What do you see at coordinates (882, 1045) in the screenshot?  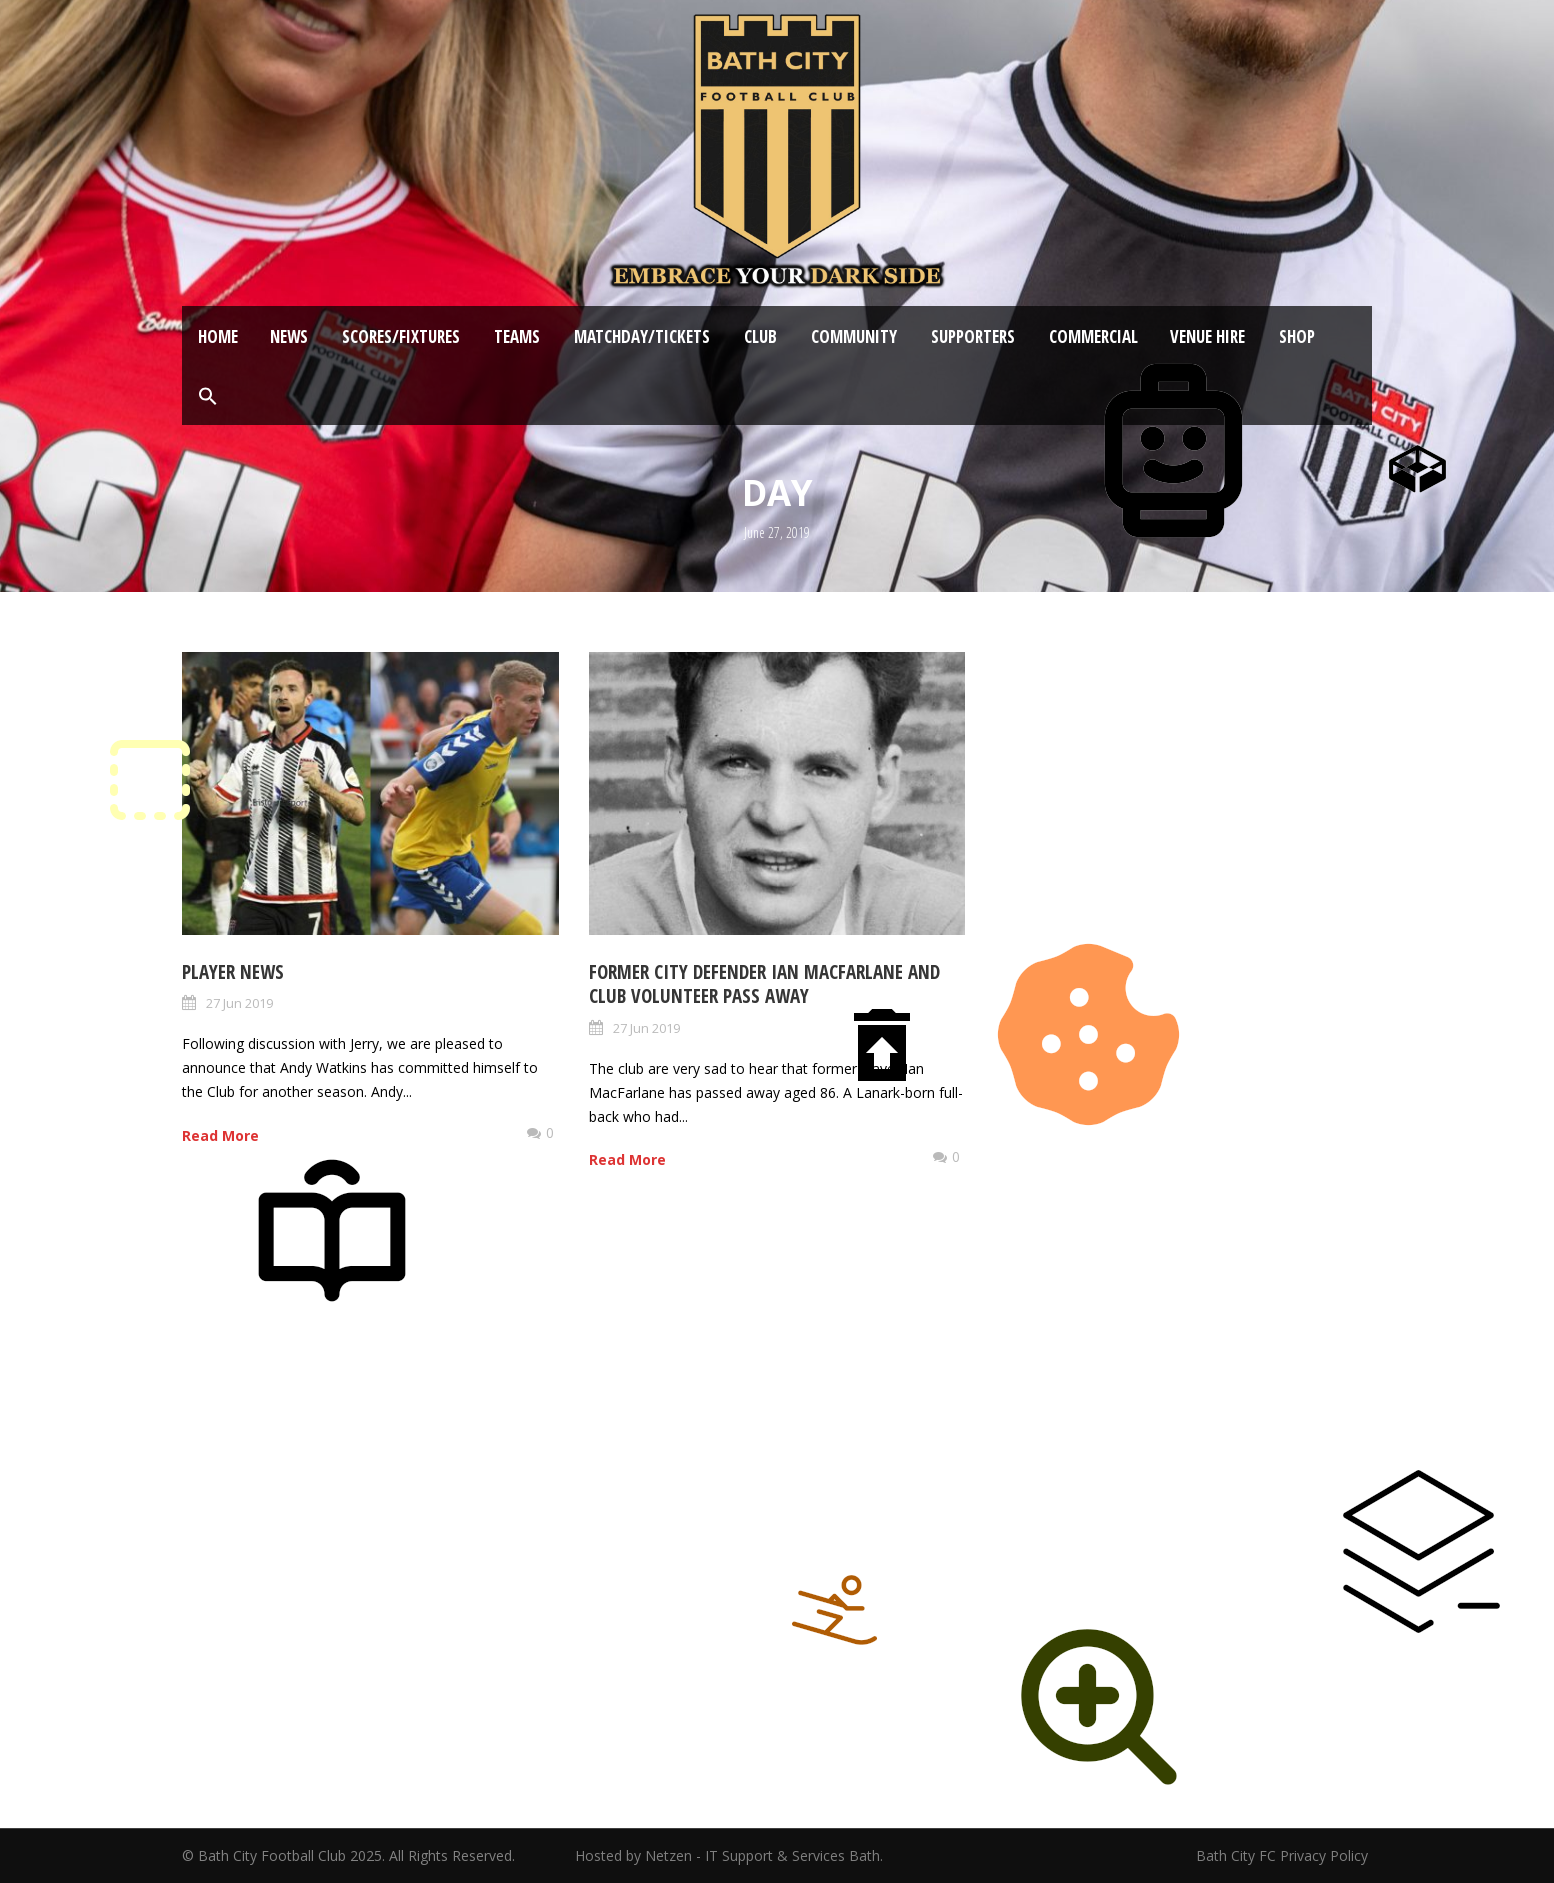 I see `restore a deleted item from trash` at bounding box center [882, 1045].